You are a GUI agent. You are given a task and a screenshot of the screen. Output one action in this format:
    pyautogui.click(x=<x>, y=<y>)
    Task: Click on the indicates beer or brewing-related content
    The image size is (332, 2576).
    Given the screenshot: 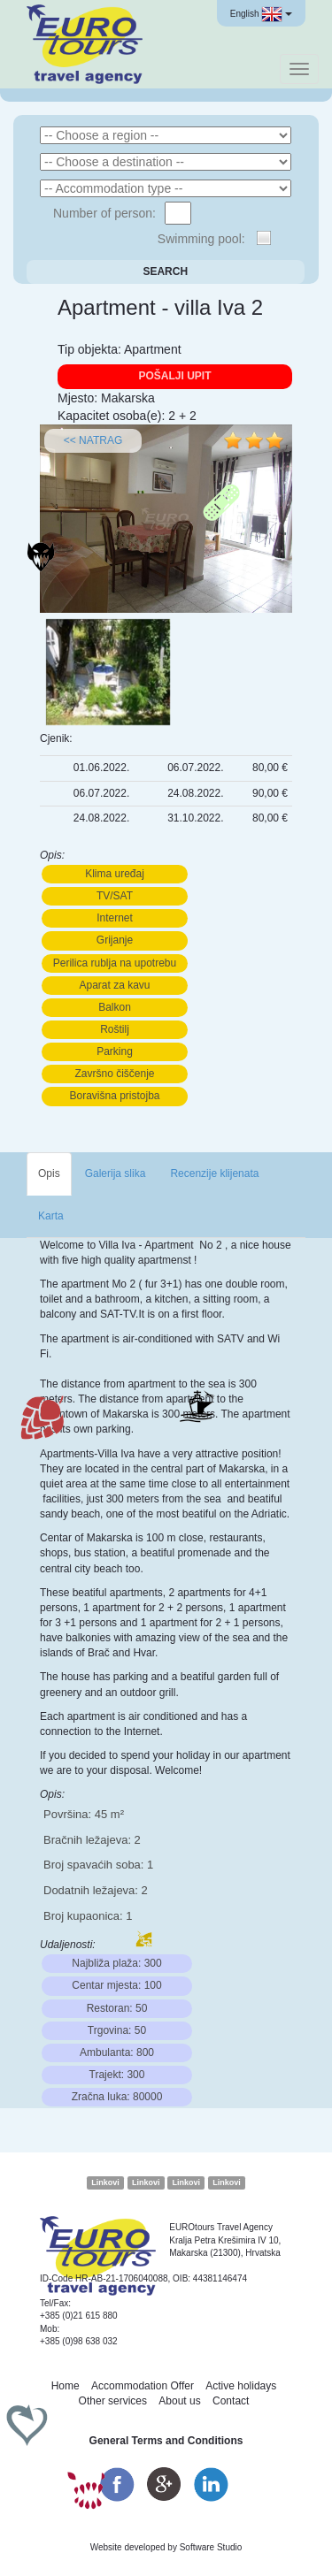 What is the action you would take?
    pyautogui.click(x=42, y=1418)
    